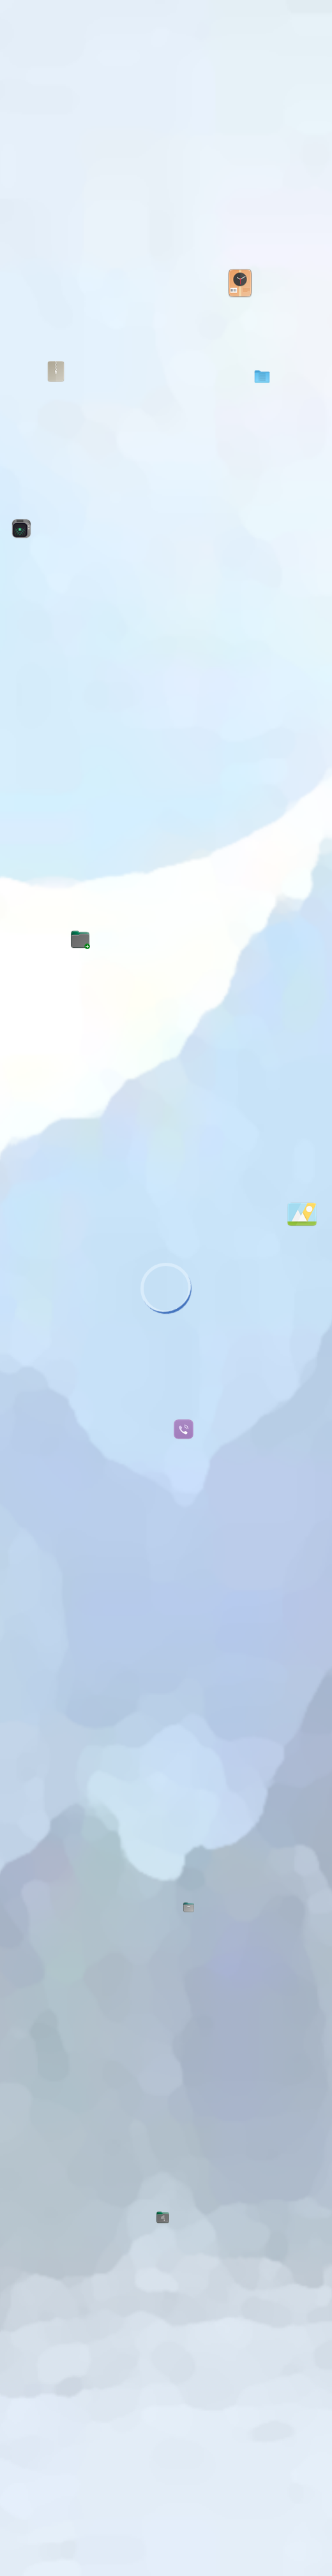 The width and height of the screenshot is (332, 2576). Describe the element at coordinates (163, 2217) in the screenshot. I see `open insync cloud sync folder` at that location.